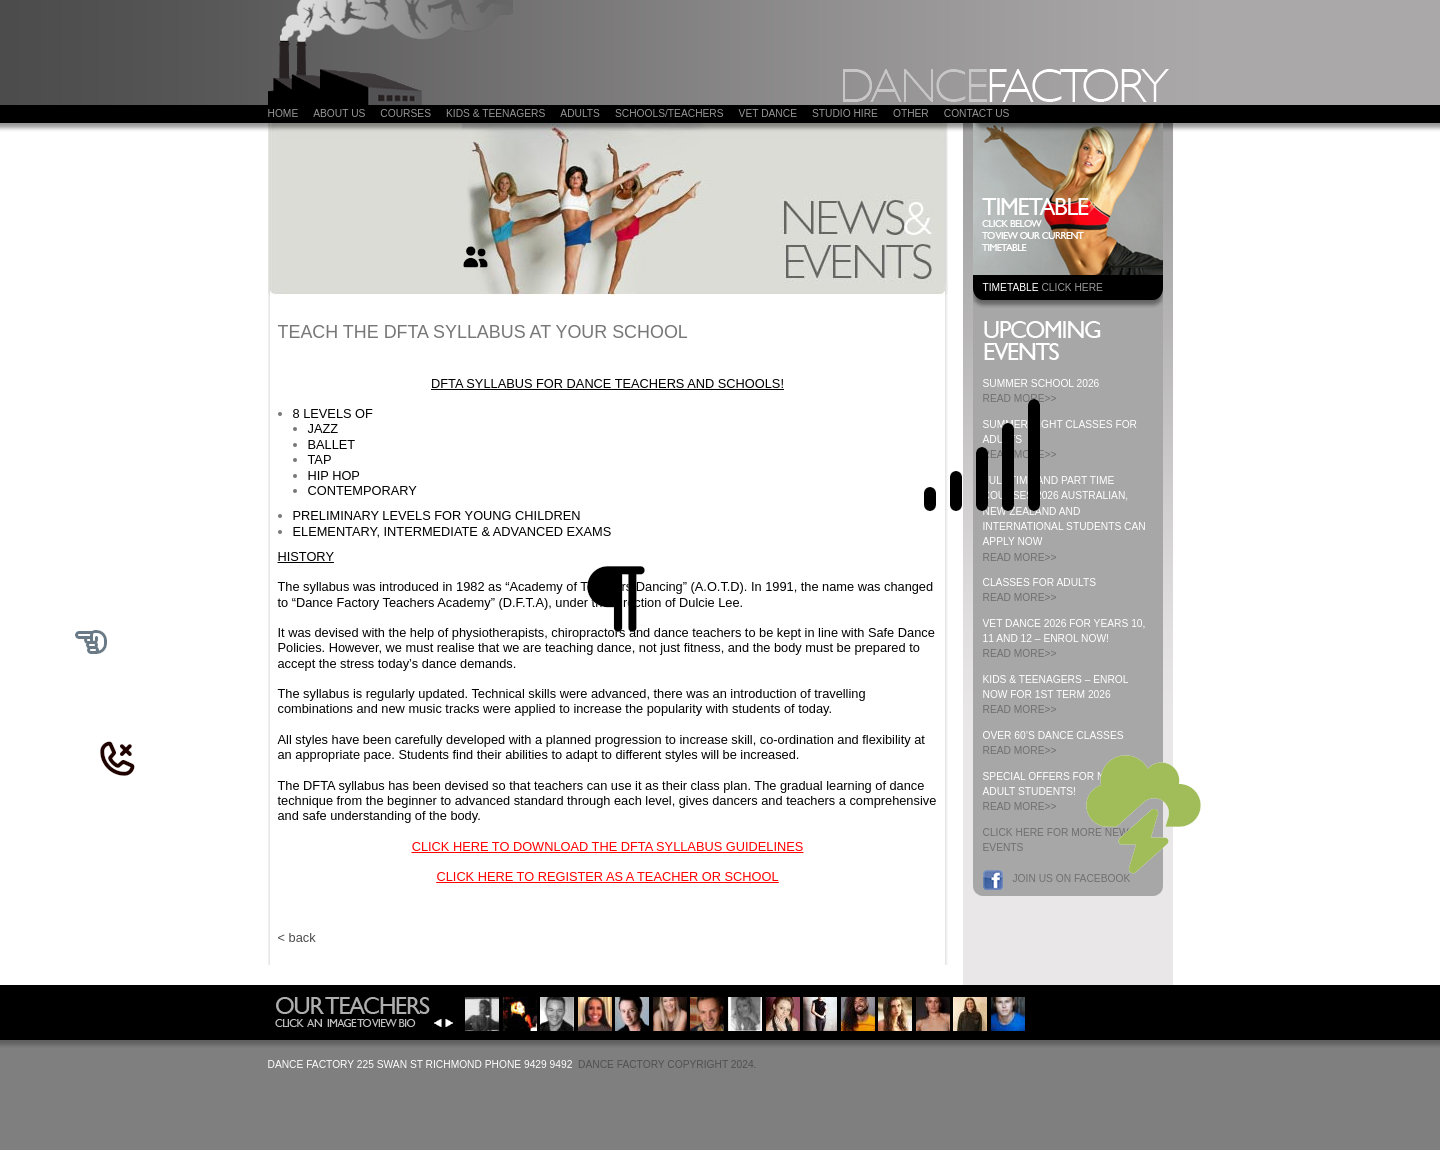 The height and width of the screenshot is (1150, 1440). I want to click on insert a paragraph break, so click(616, 599).